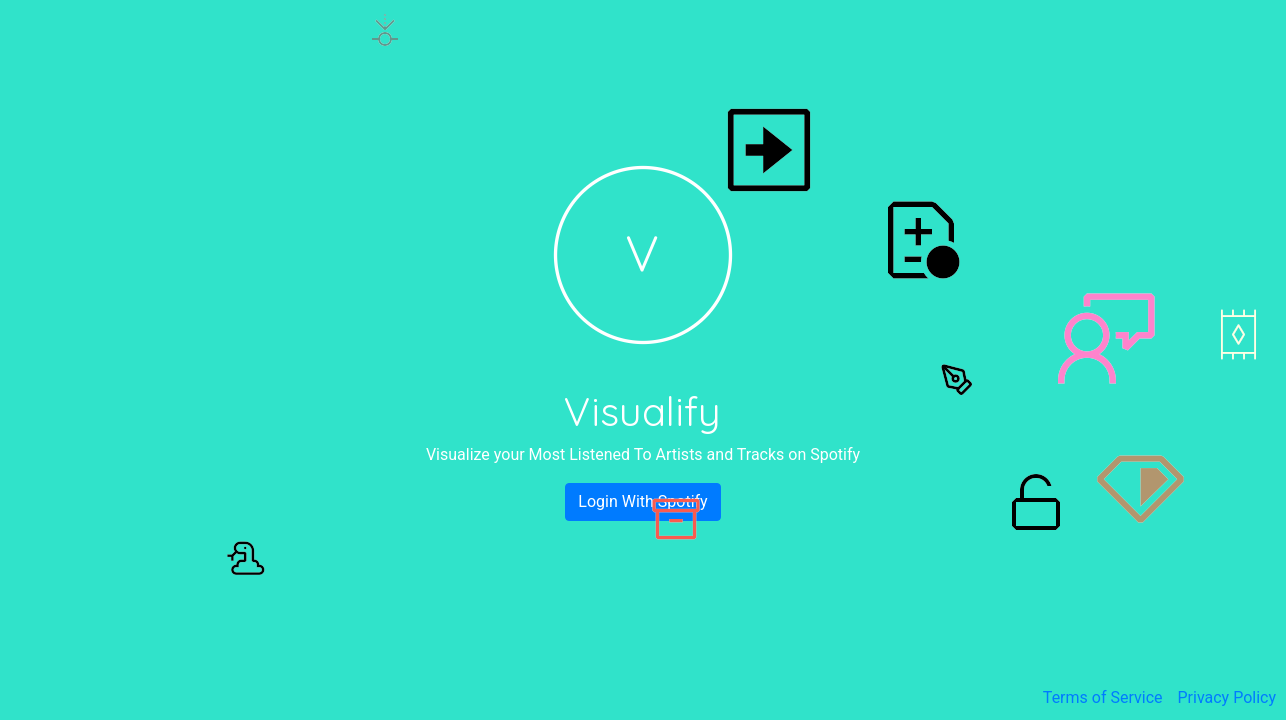 This screenshot has height=720, width=1286. What do you see at coordinates (1238, 334) in the screenshot?
I see `browse or select rugs in a home decor app` at bounding box center [1238, 334].